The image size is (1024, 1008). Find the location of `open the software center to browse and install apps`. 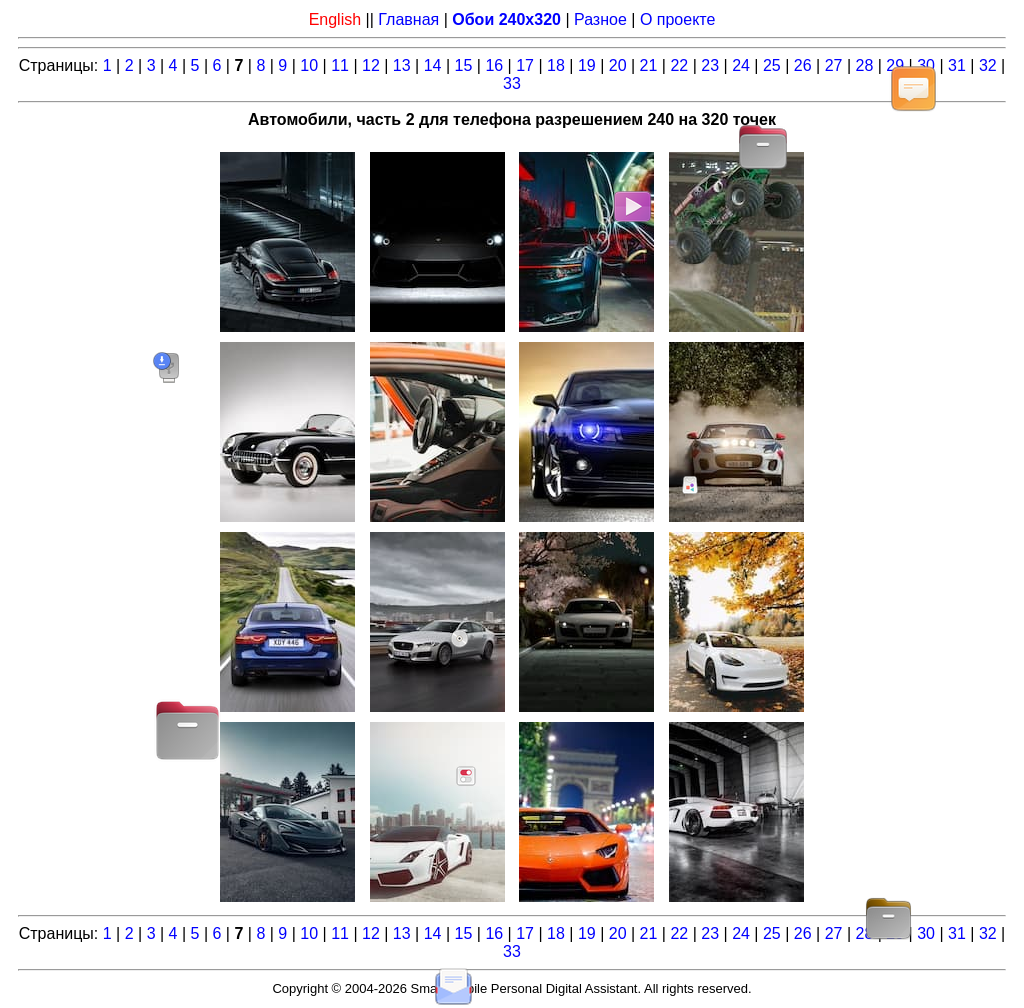

open the software center to browse and install apps is located at coordinates (690, 485).